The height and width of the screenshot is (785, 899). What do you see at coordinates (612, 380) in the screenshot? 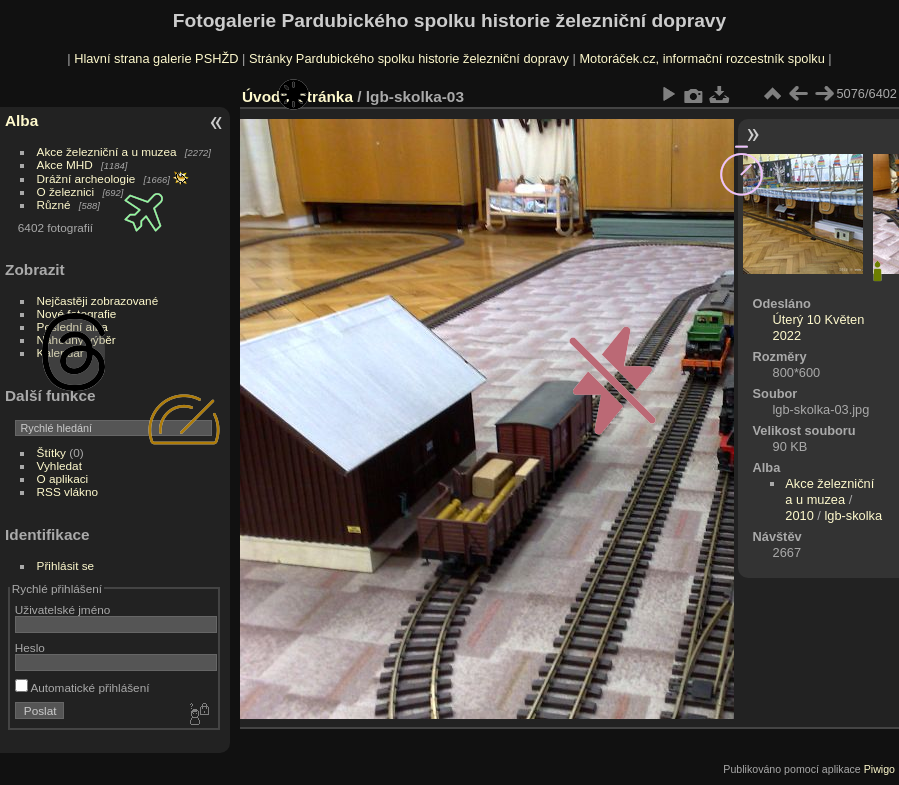
I see `disable camera flash` at bounding box center [612, 380].